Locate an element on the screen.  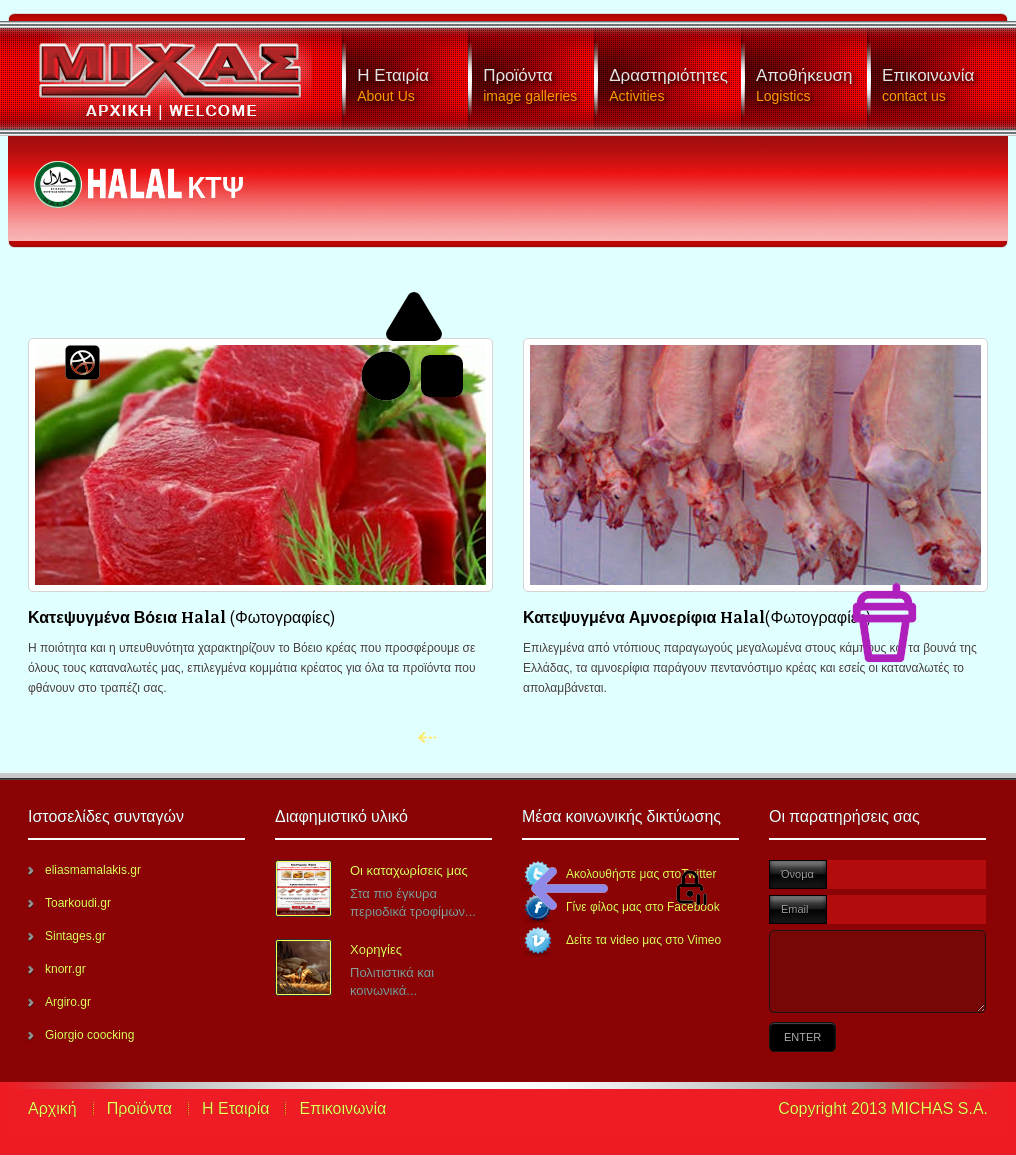
order a coffee or beverage is located at coordinates (884, 622).